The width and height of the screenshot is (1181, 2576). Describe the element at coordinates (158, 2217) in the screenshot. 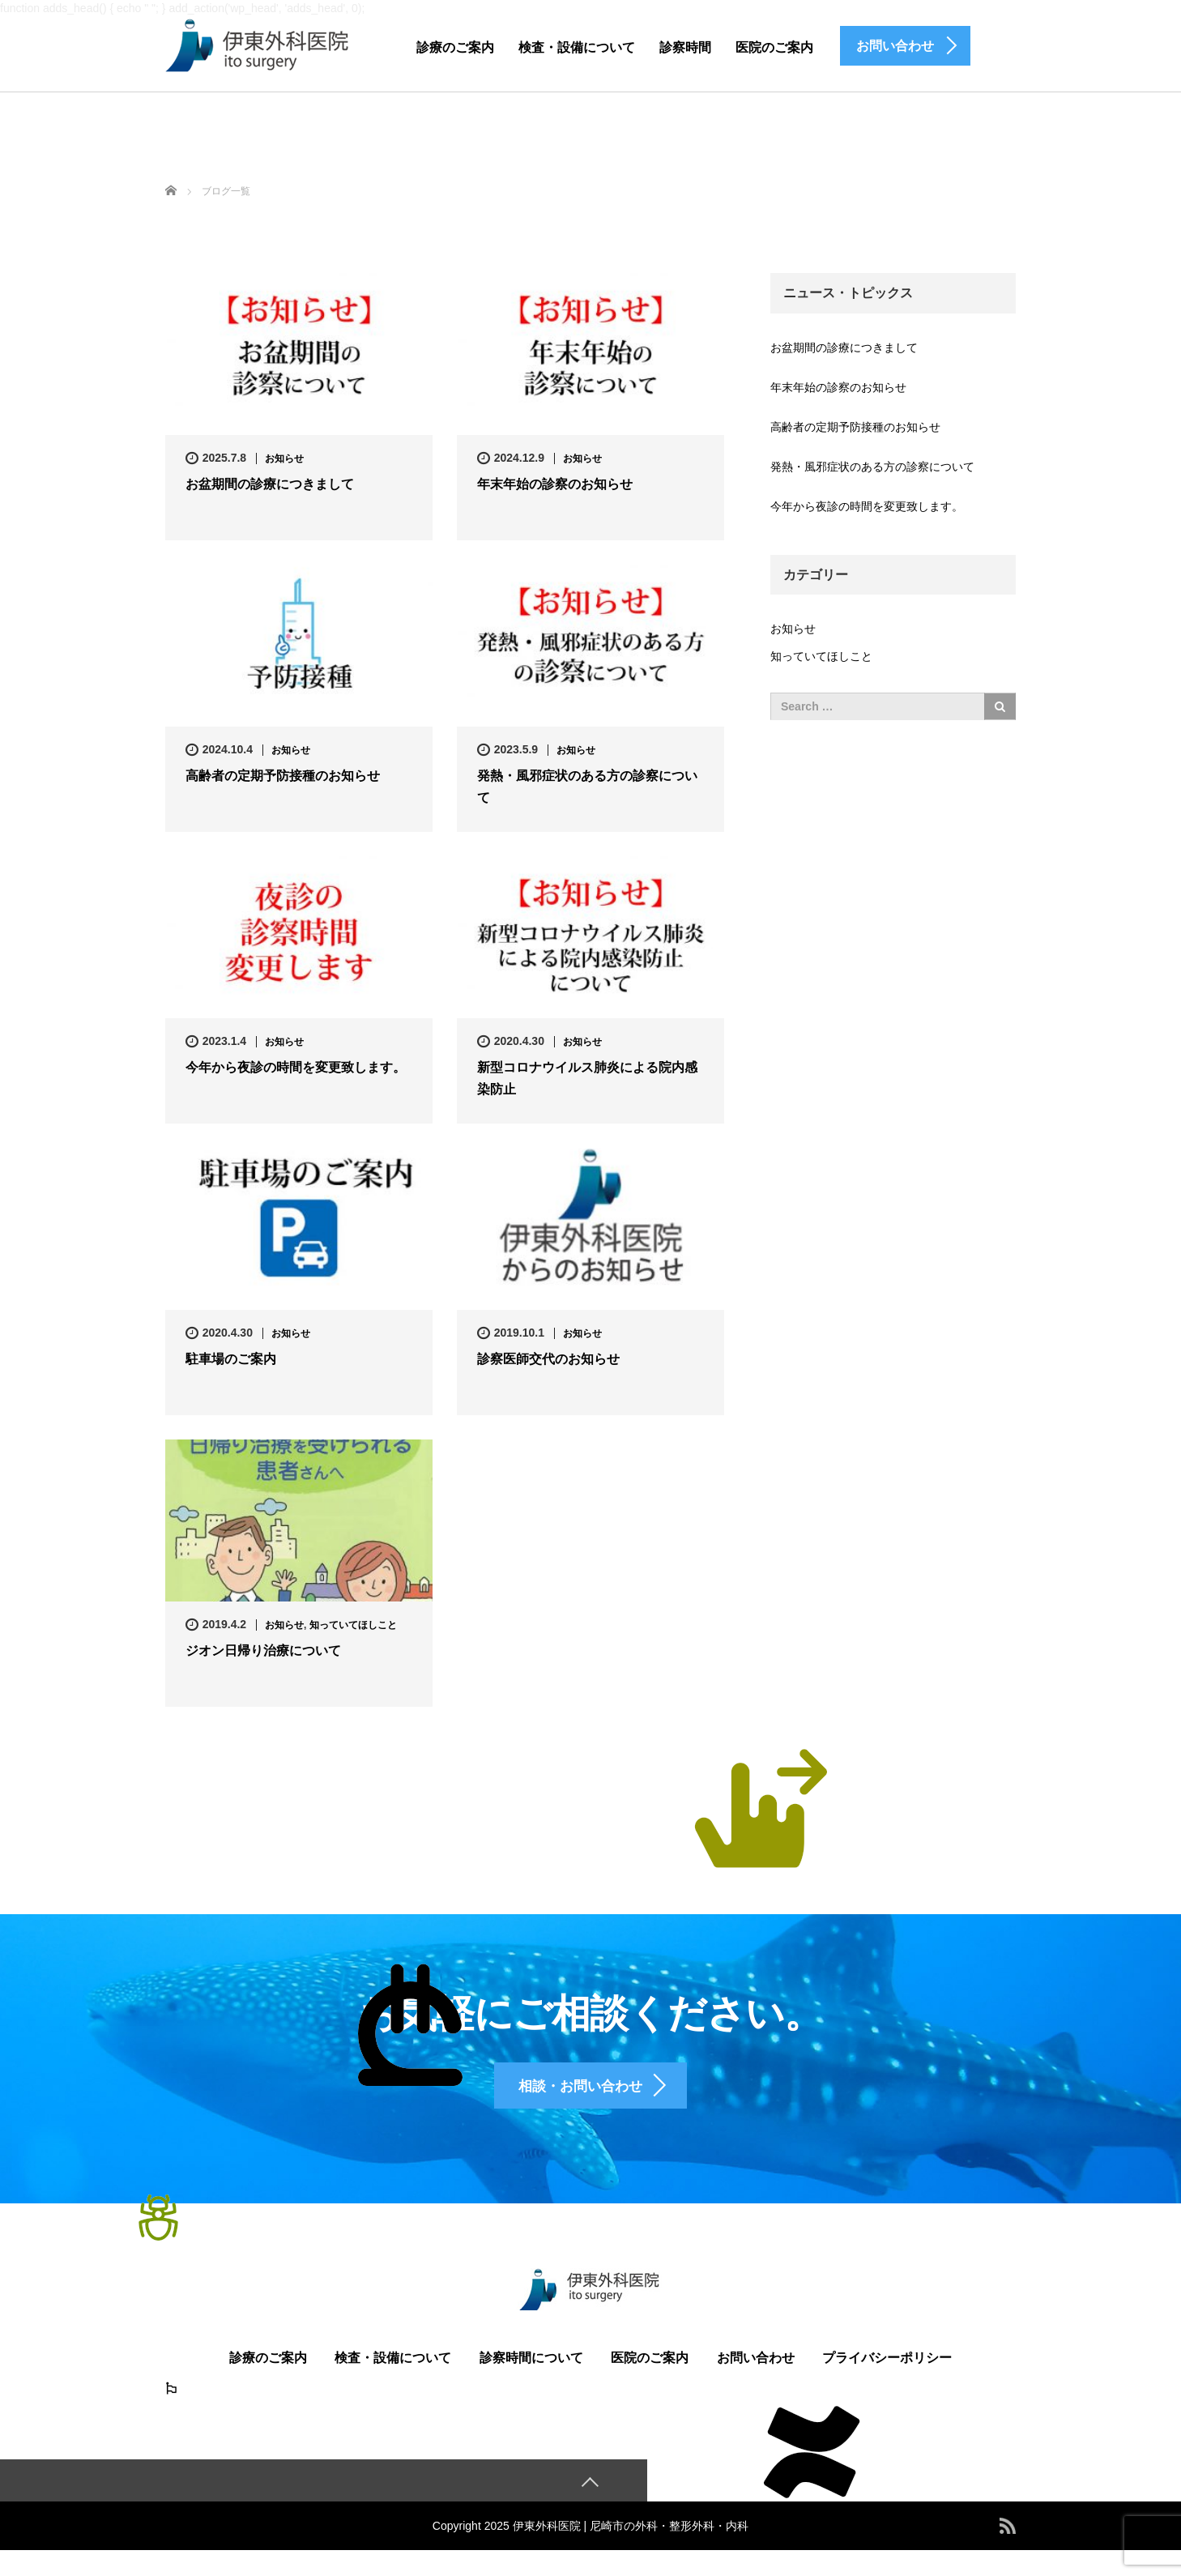

I see `report a bug or issue` at that location.